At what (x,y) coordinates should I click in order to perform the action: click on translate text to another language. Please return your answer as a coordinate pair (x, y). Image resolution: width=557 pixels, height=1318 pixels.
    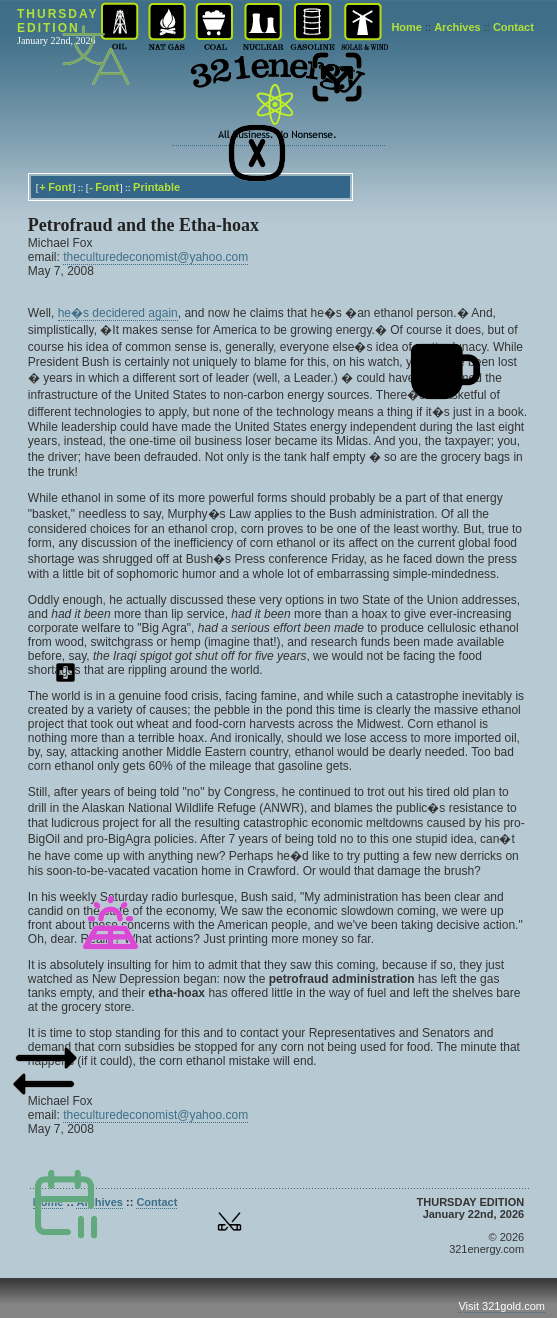
    Looking at the image, I should click on (93, 56).